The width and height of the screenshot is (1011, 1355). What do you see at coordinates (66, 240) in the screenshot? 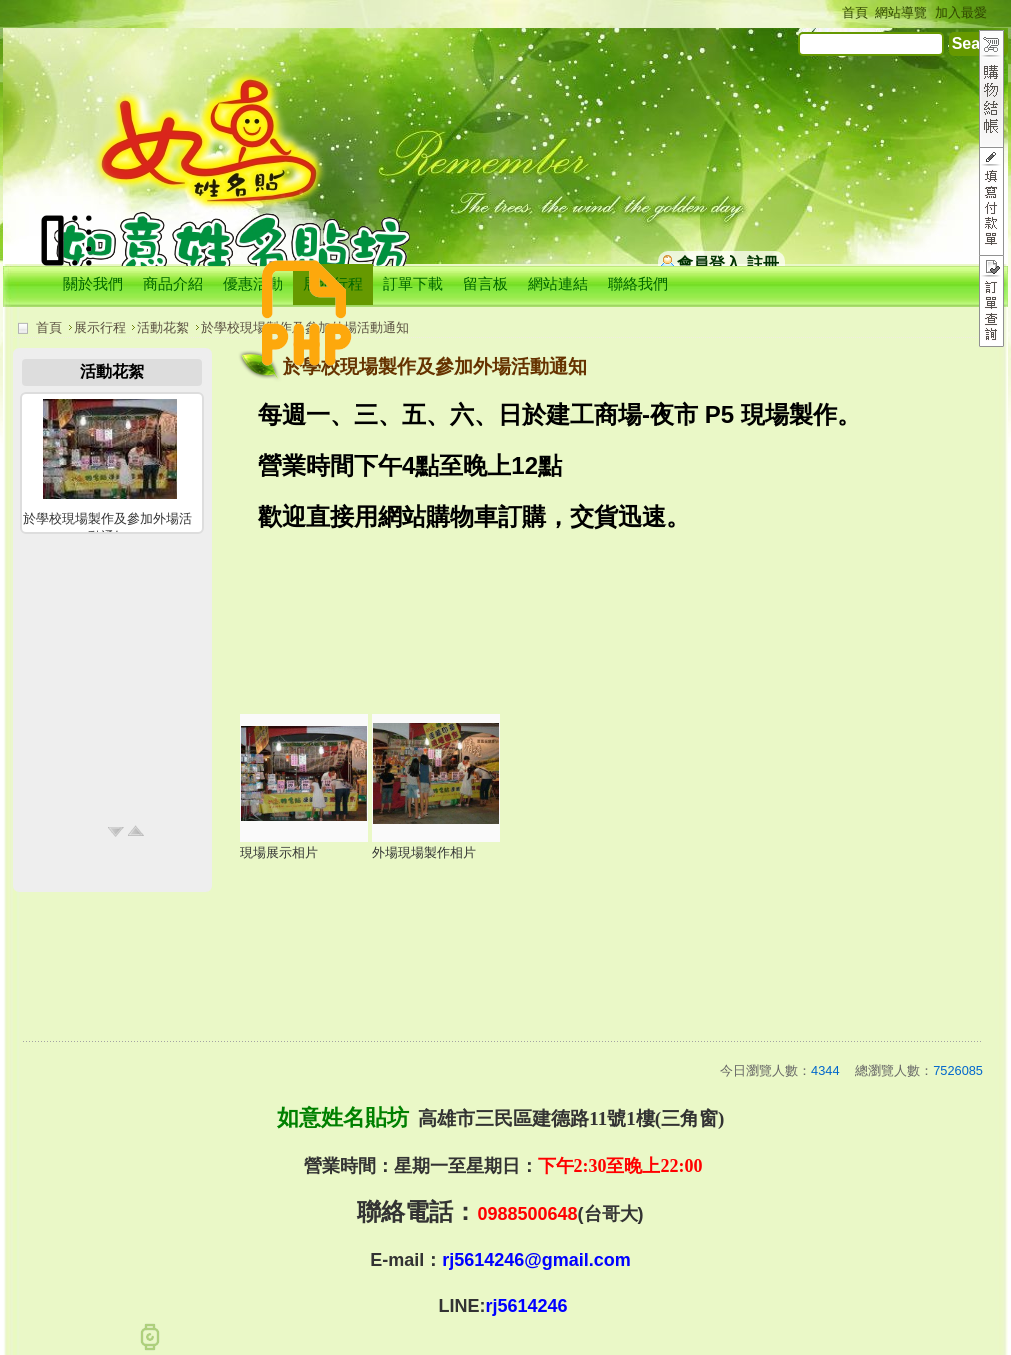
I see `align selected element to the left` at bounding box center [66, 240].